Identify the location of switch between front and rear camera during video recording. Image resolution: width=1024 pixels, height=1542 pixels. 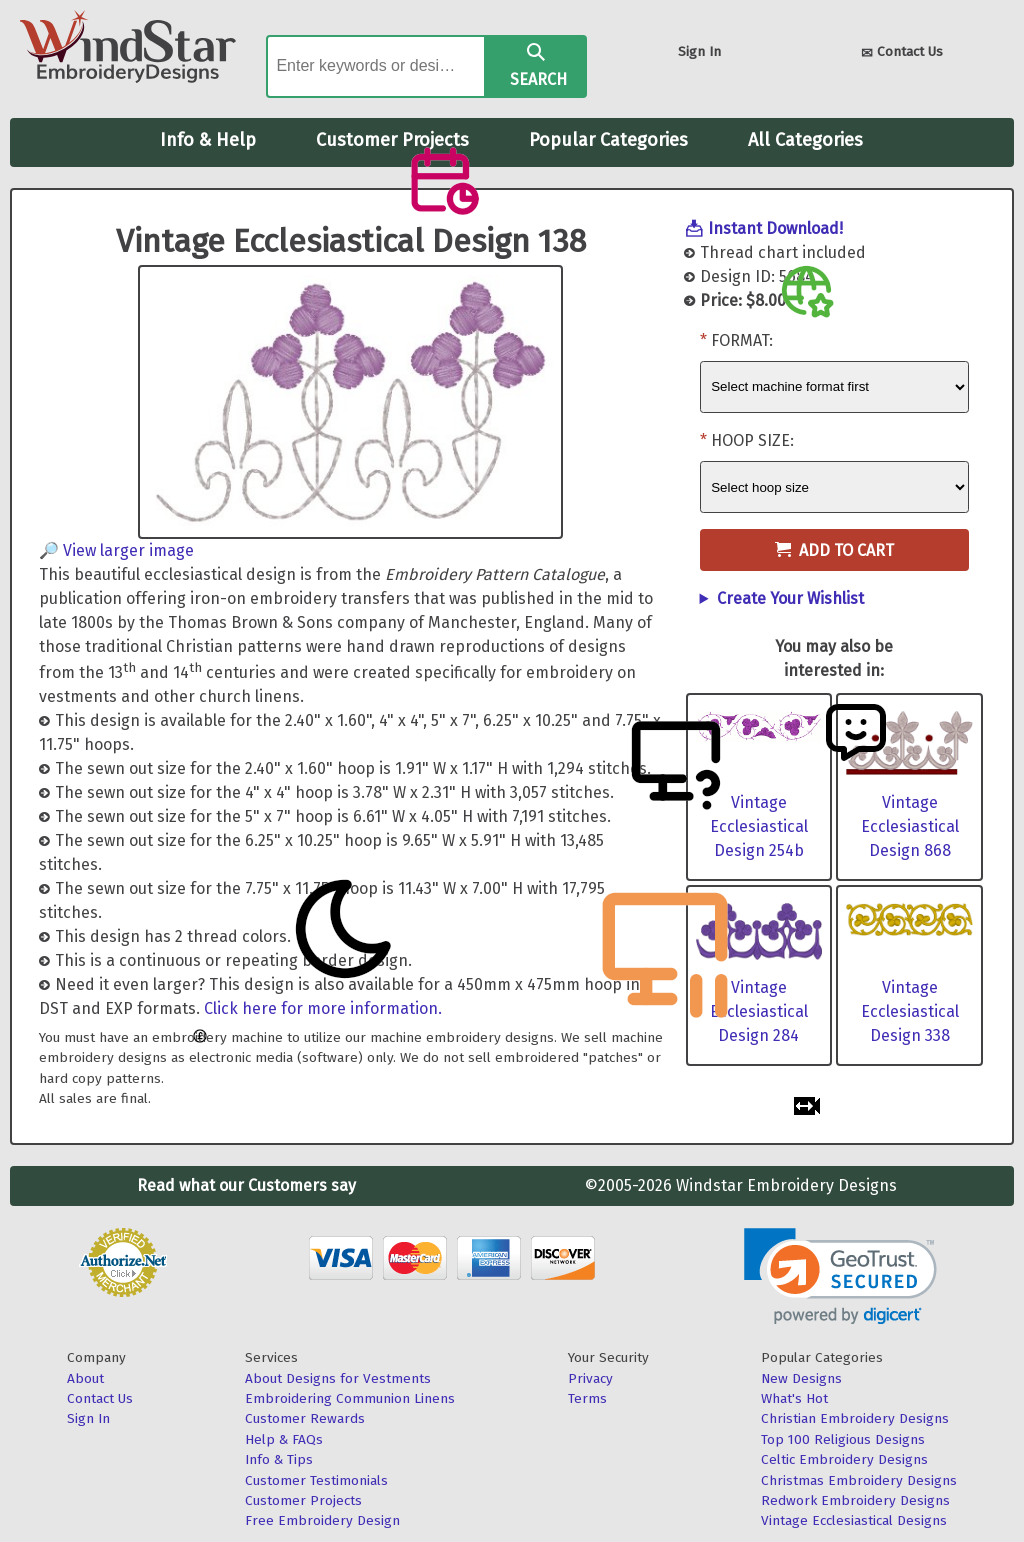
(807, 1106).